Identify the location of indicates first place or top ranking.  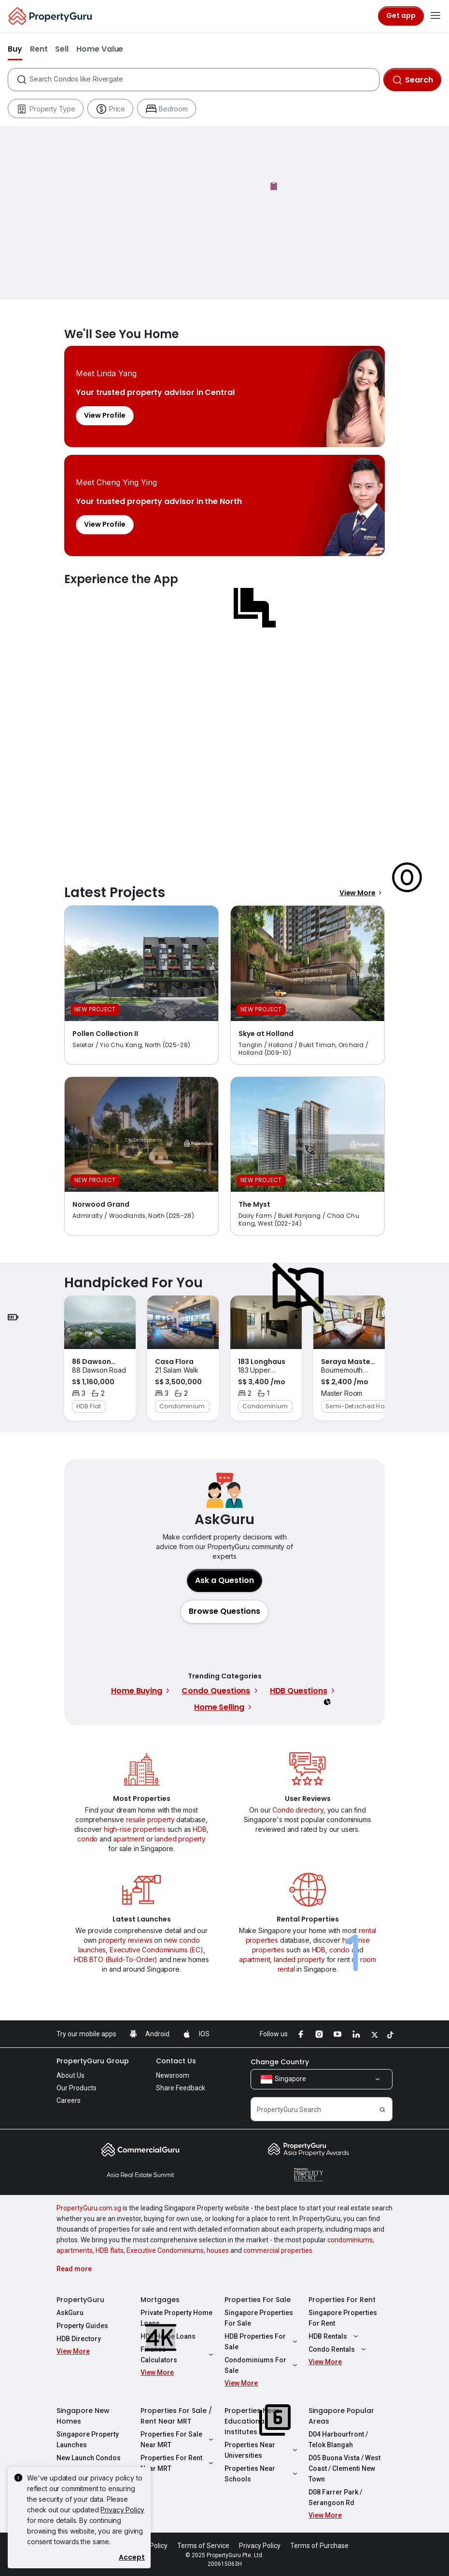
(354, 1953).